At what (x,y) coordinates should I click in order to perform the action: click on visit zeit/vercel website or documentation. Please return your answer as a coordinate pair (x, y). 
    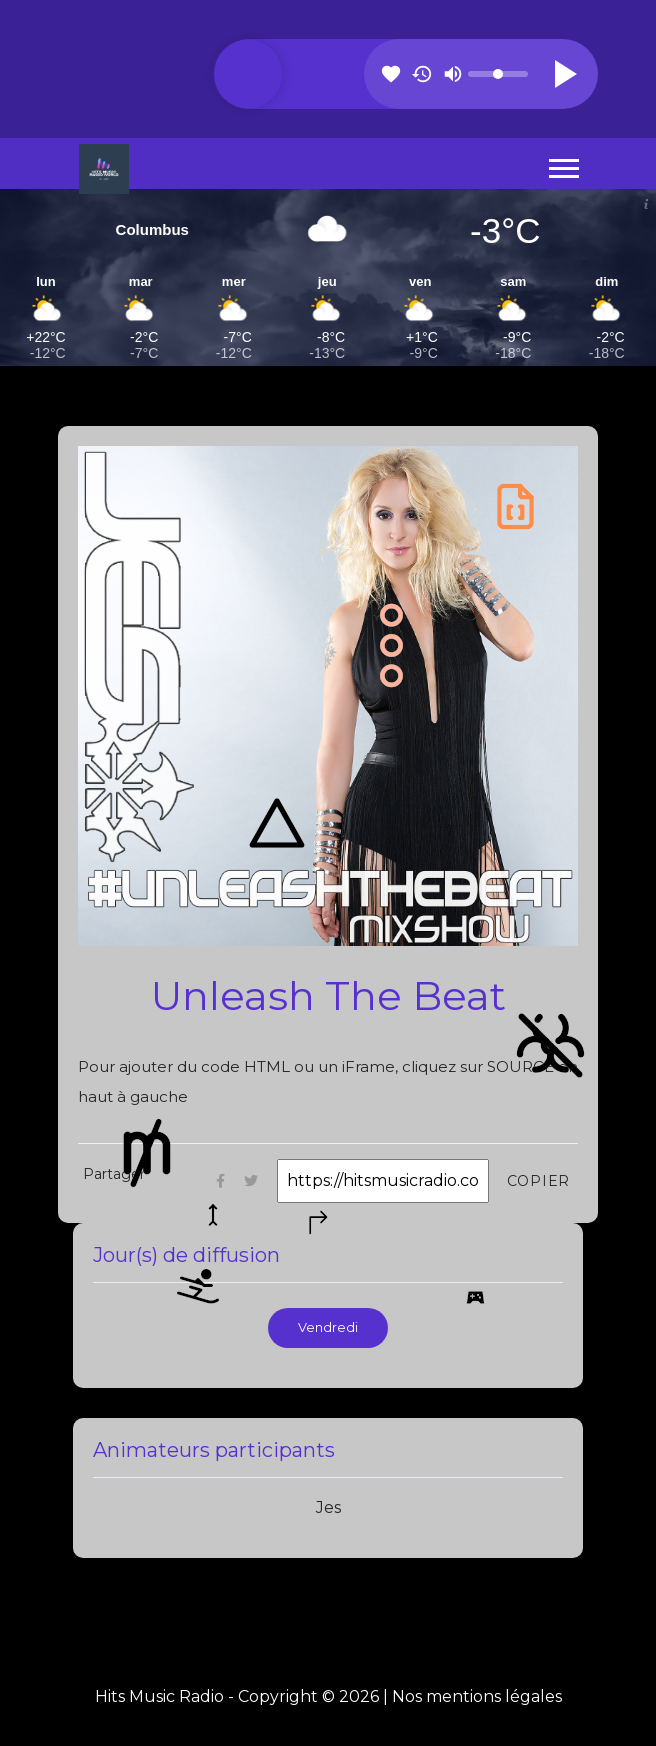
    Looking at the image, I should click on (277, 823).